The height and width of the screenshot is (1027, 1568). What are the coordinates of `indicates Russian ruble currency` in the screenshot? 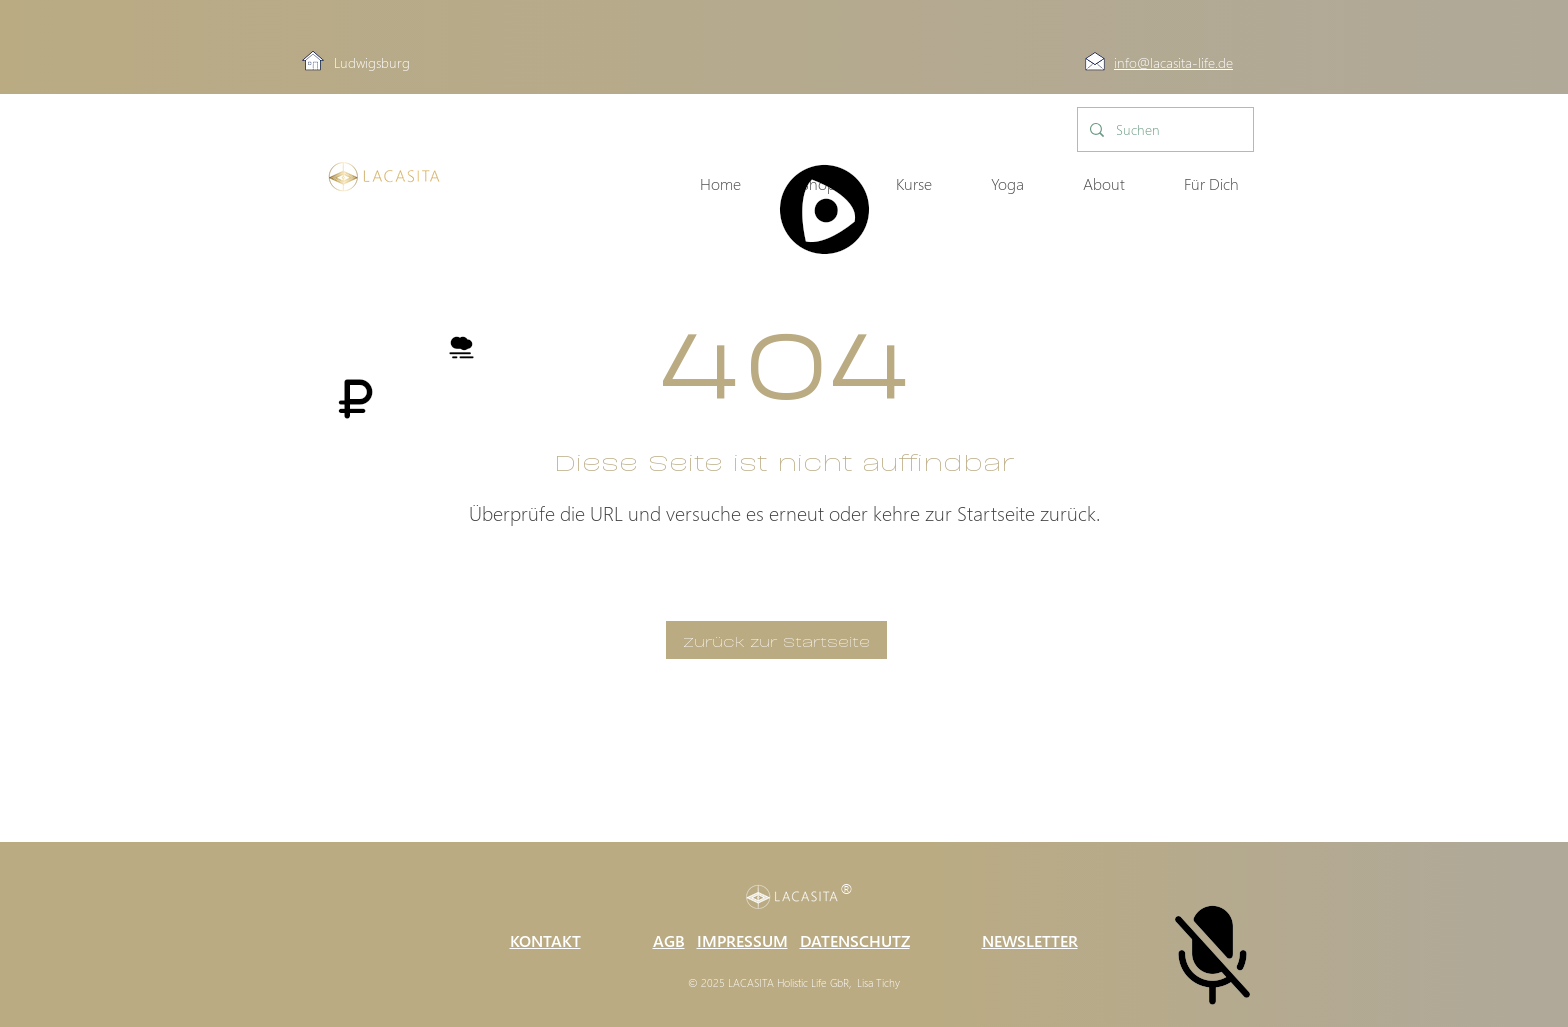 It's located at (357, 399).